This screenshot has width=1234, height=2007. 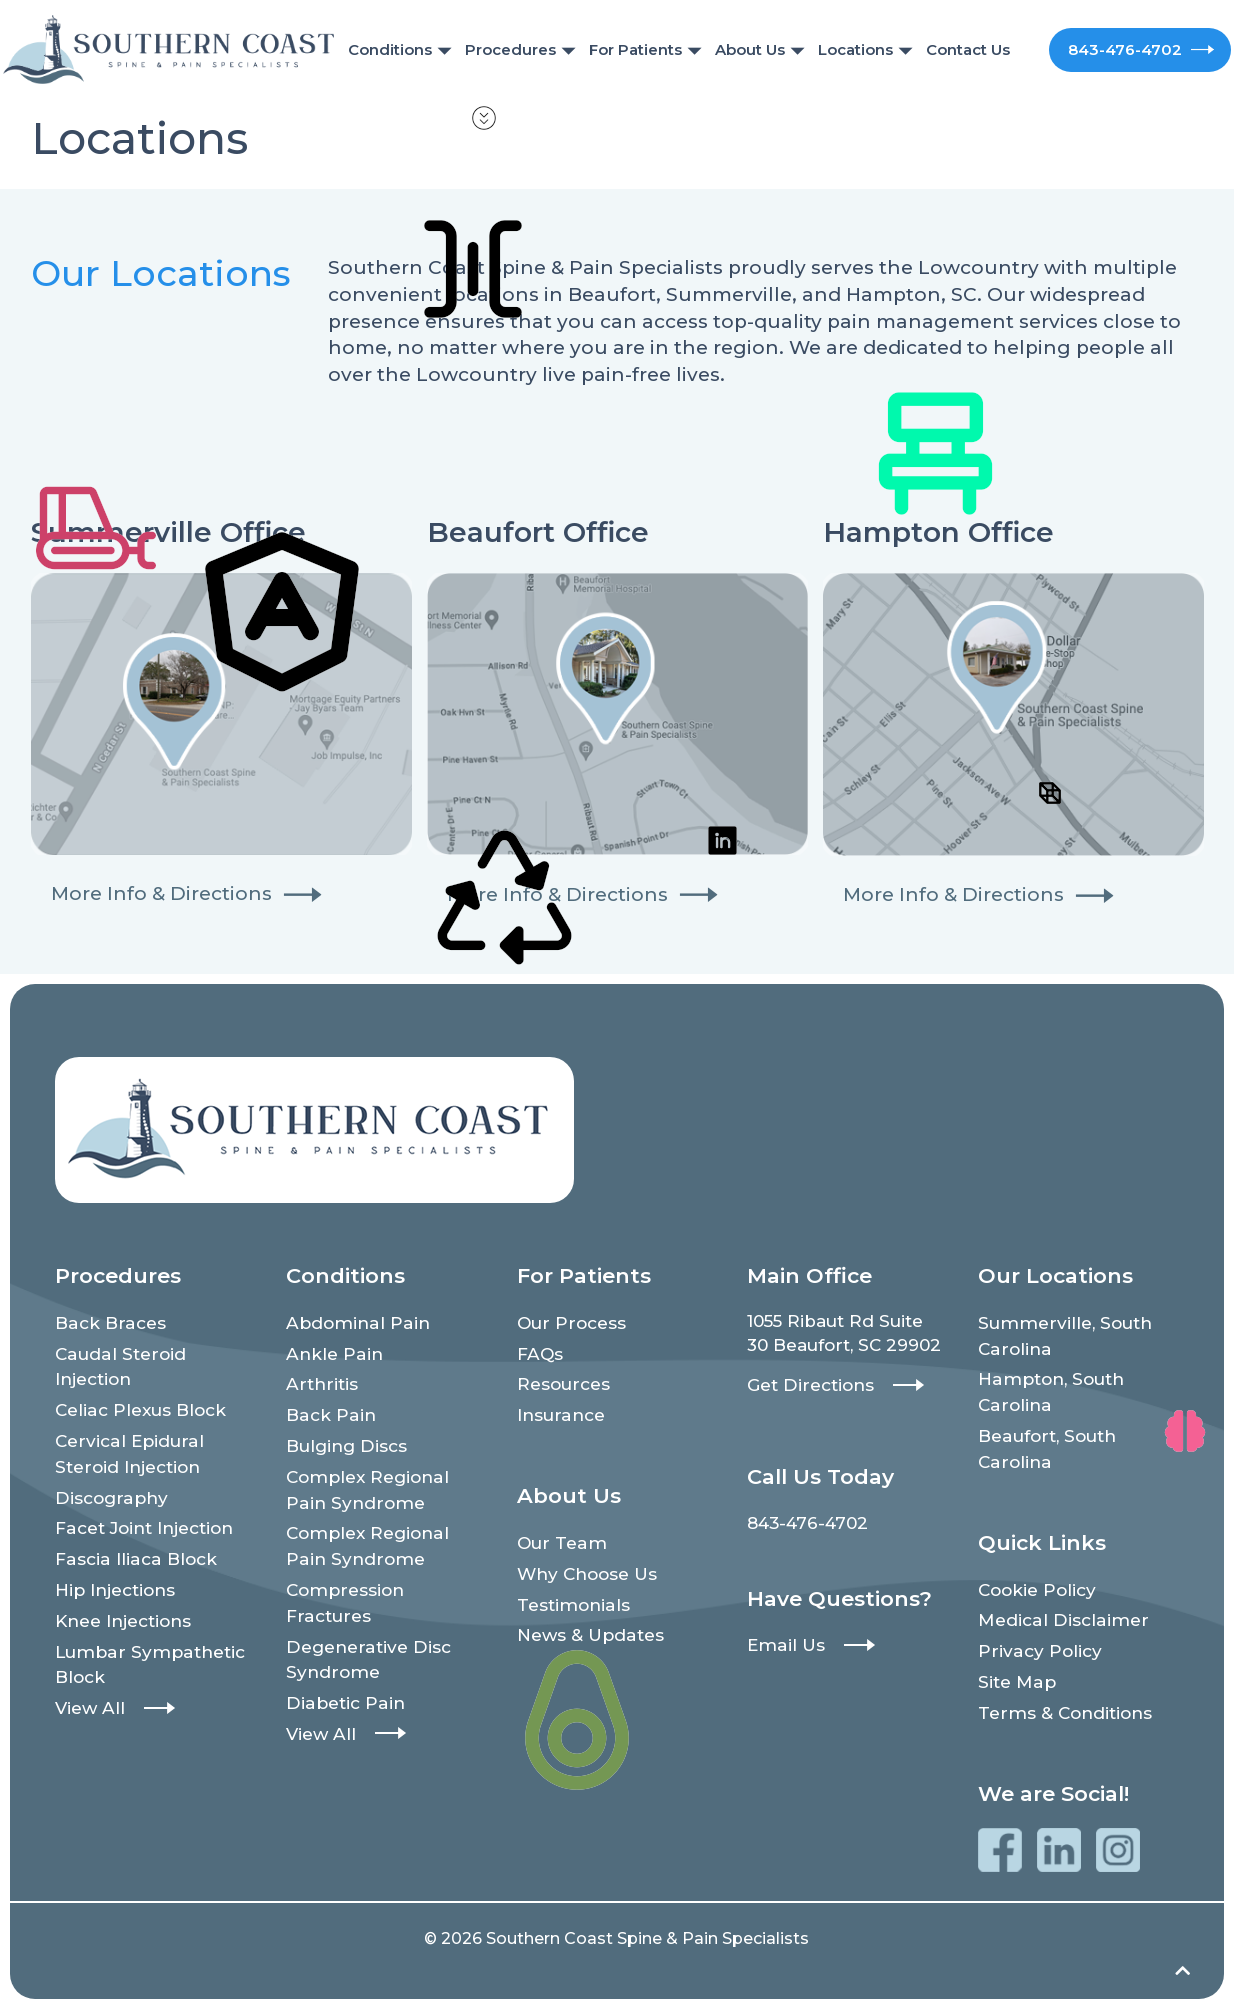 What do you see at coordinates (504, 897) in the screenshot?
I see `recycle or dispose of item responsibly` at bounding box center [504, 897].